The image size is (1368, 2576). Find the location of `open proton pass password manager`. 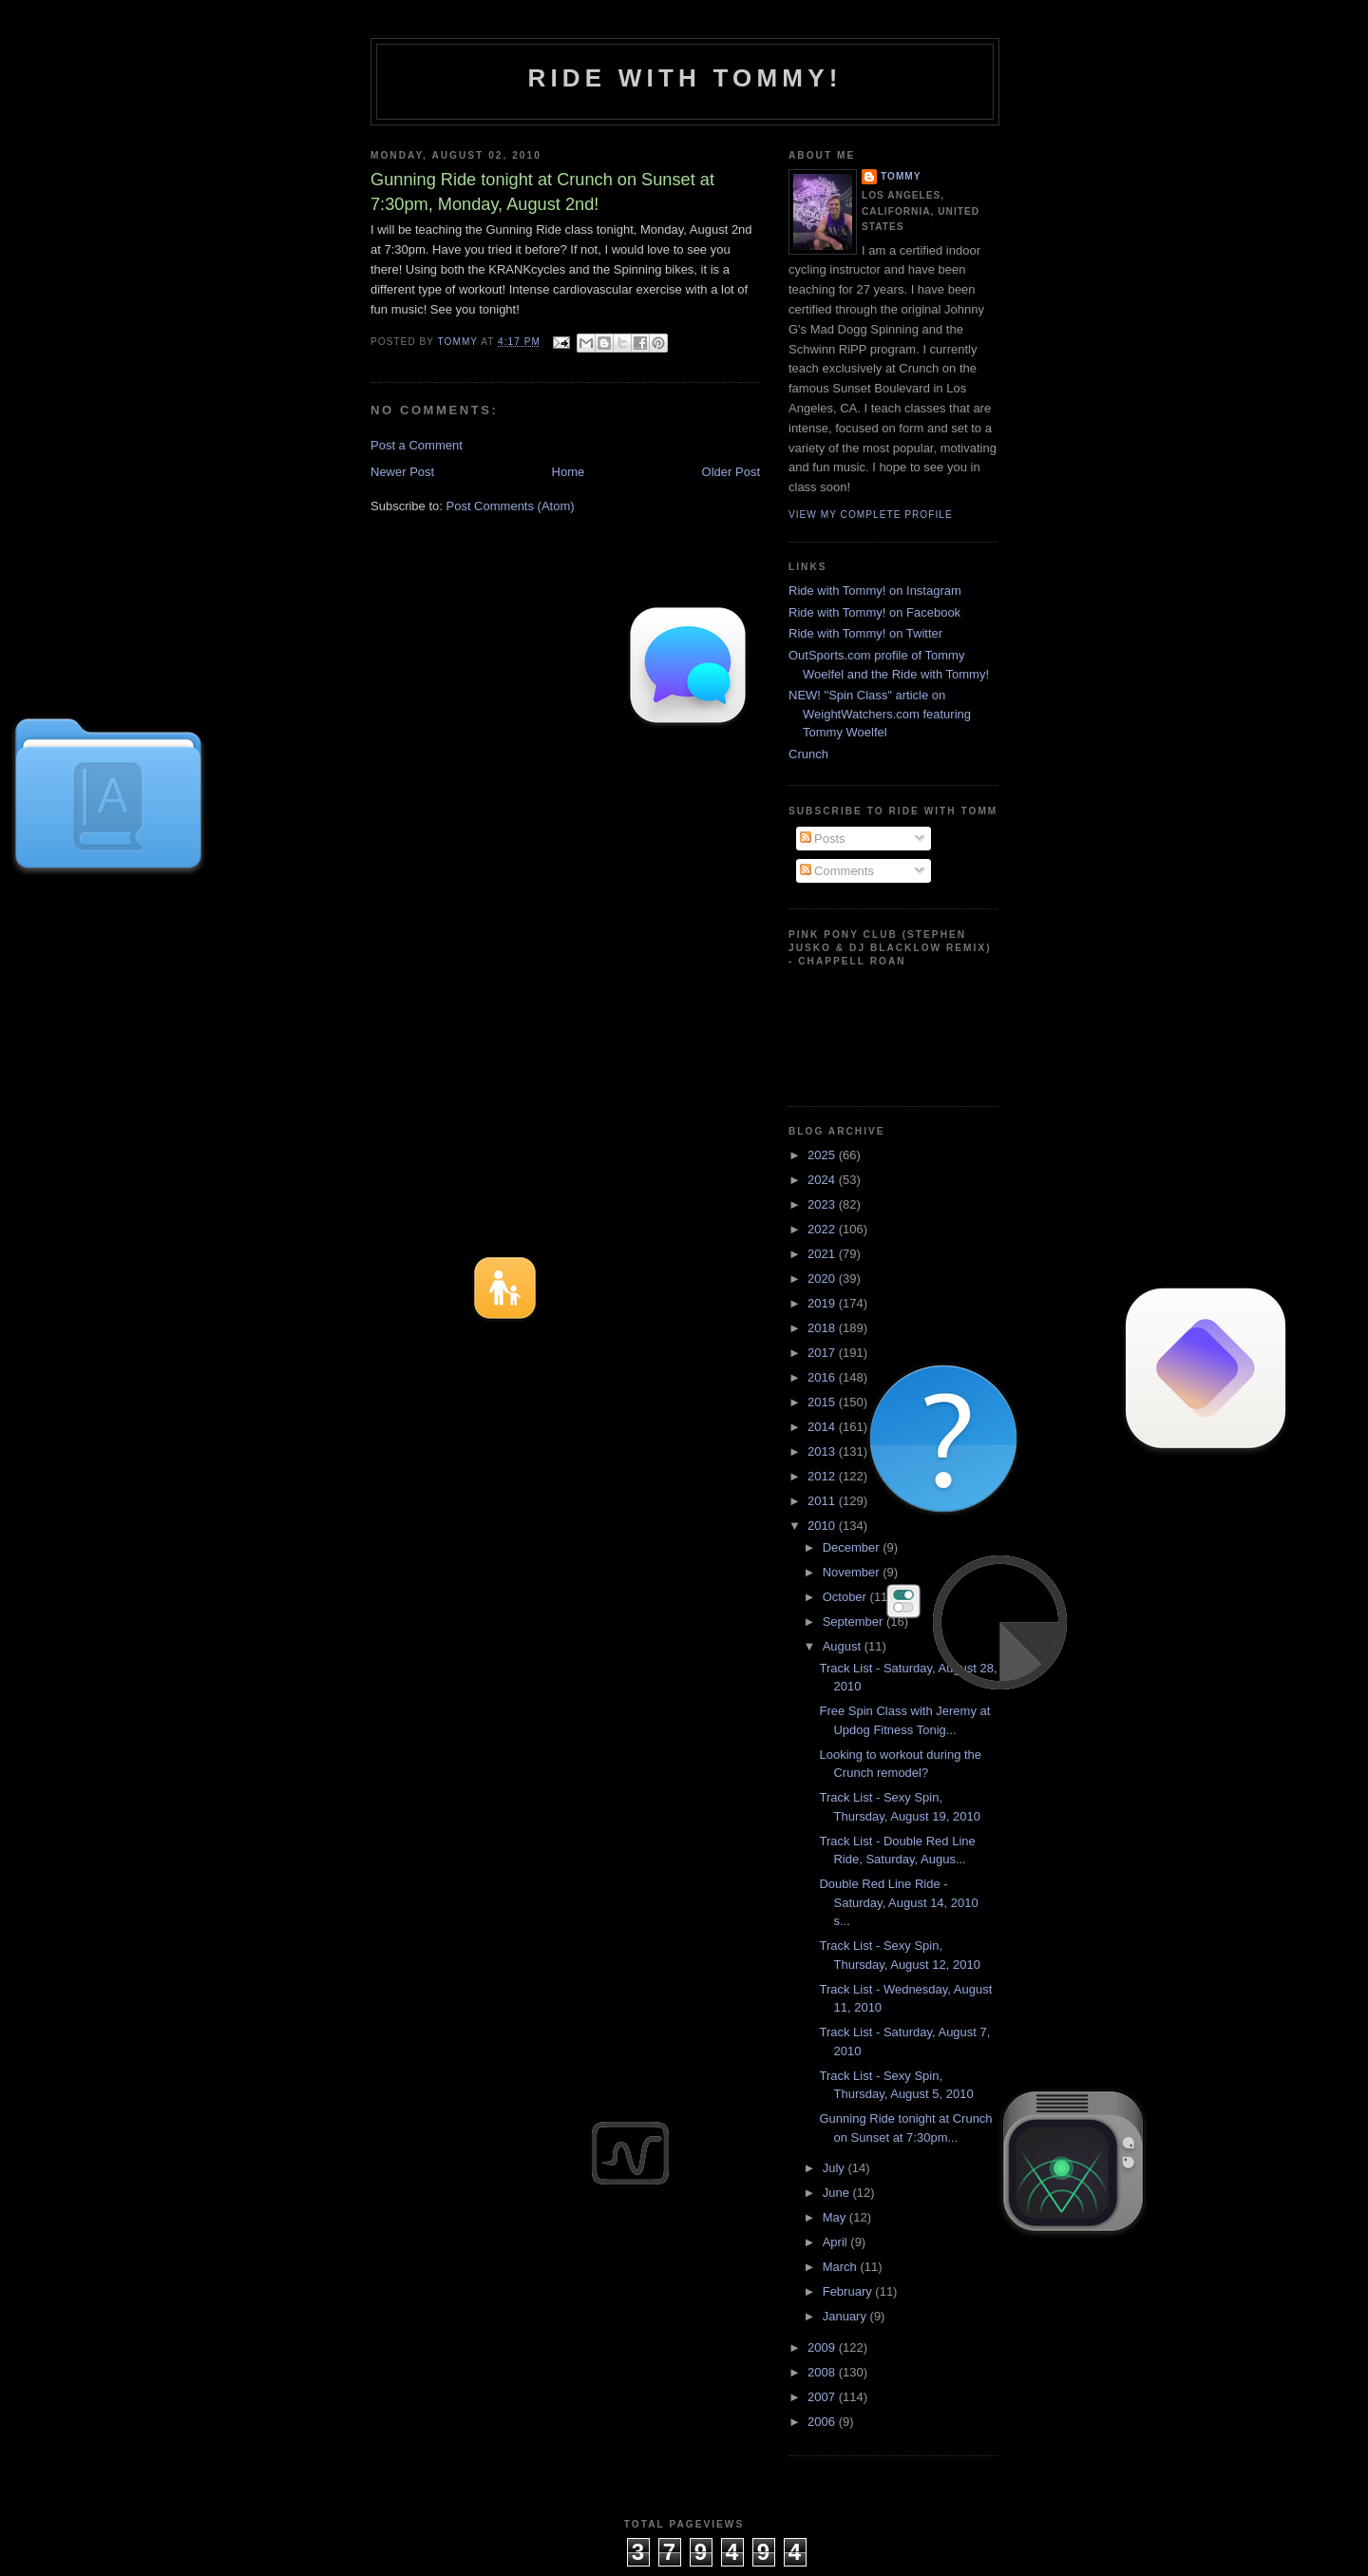

open proton pass password manager is located at coordinates (1206, 1368).